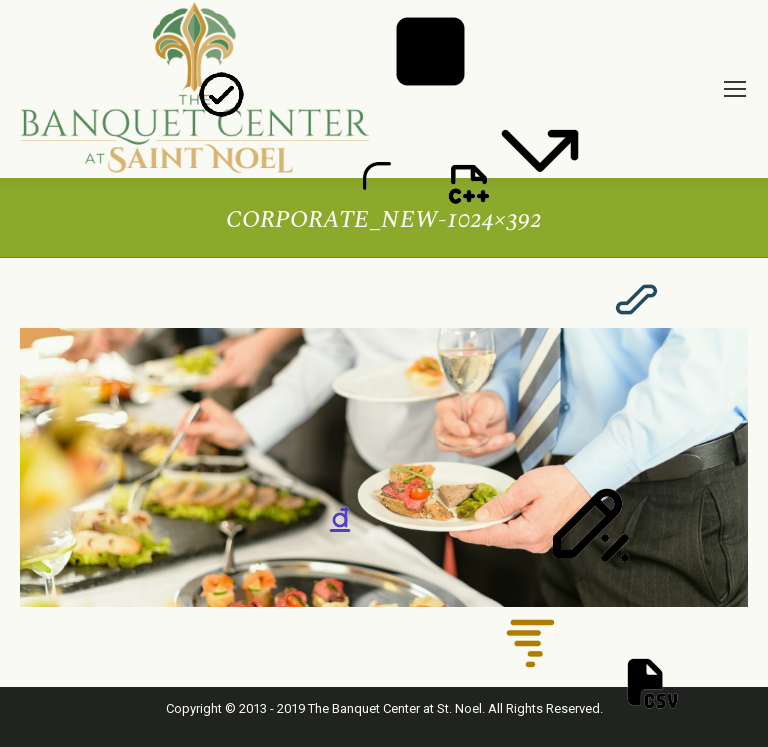 The image size is (768, 747). Describe the element at coordinates (636, 299) in the screenshot. I see `indicates escalator location in a building or transit map` at that location.